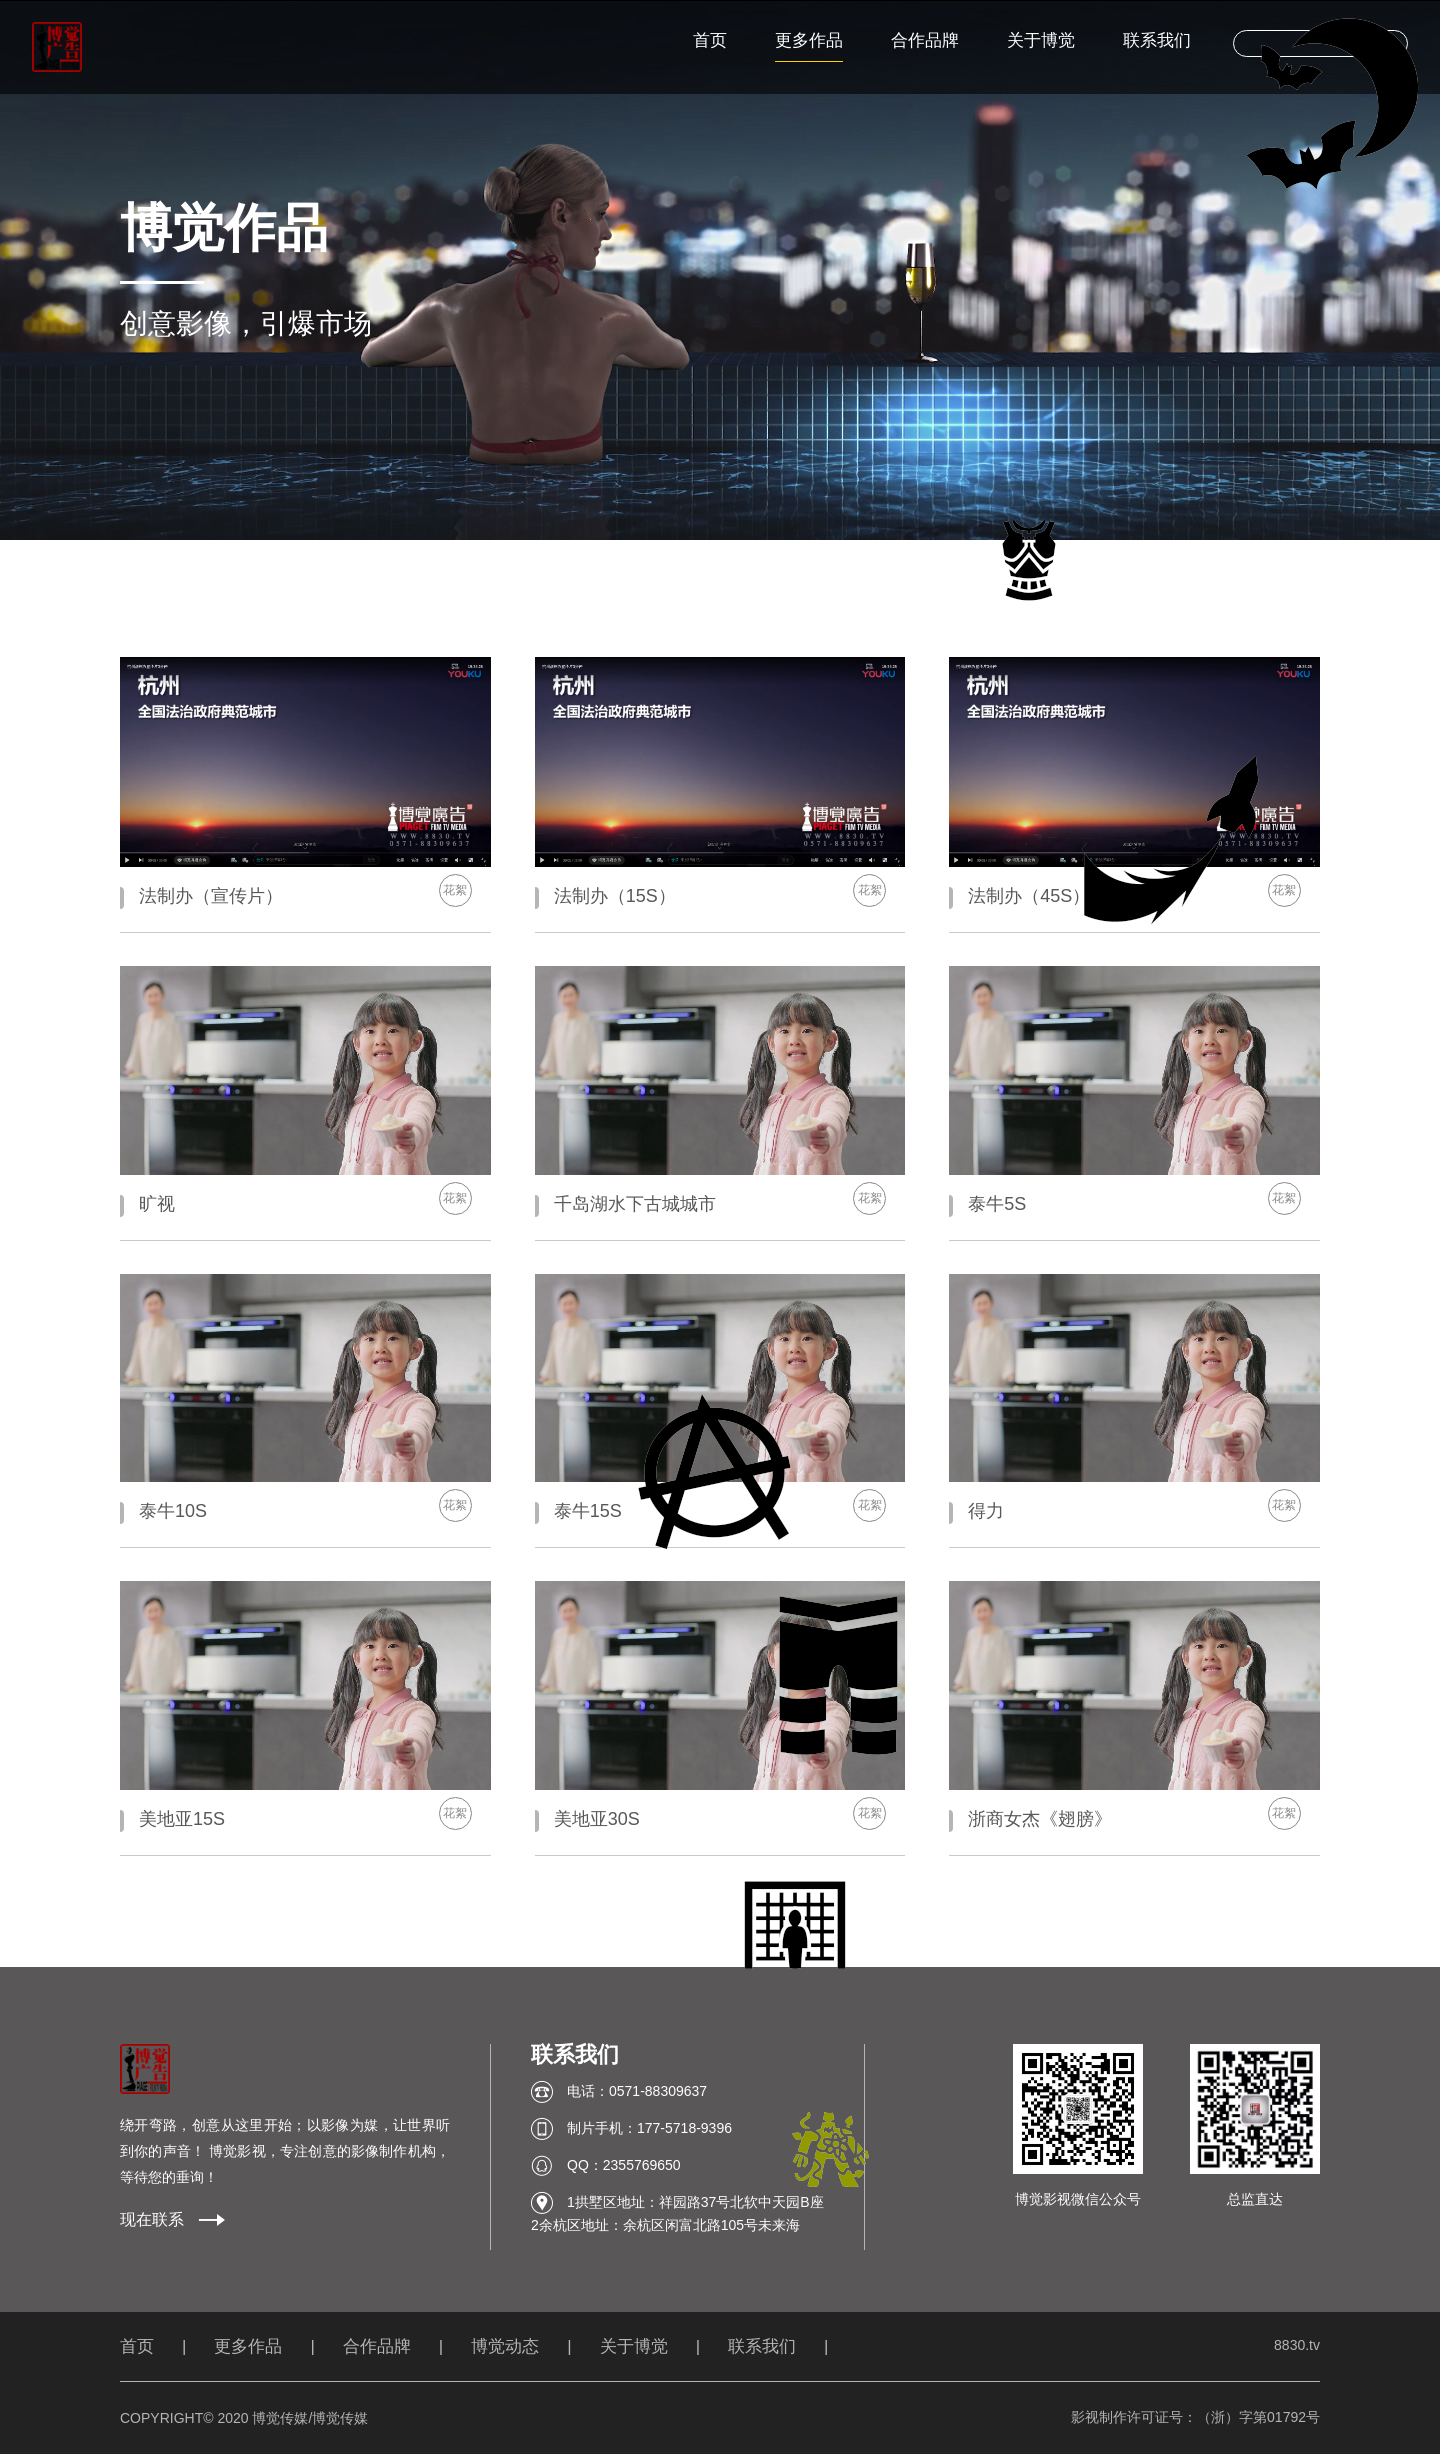 Image resolution: width=1440 pixels, height=2454 pixels. I want to click on indicates anarchist or anti-establishment faction in game, so click(714, 1472).